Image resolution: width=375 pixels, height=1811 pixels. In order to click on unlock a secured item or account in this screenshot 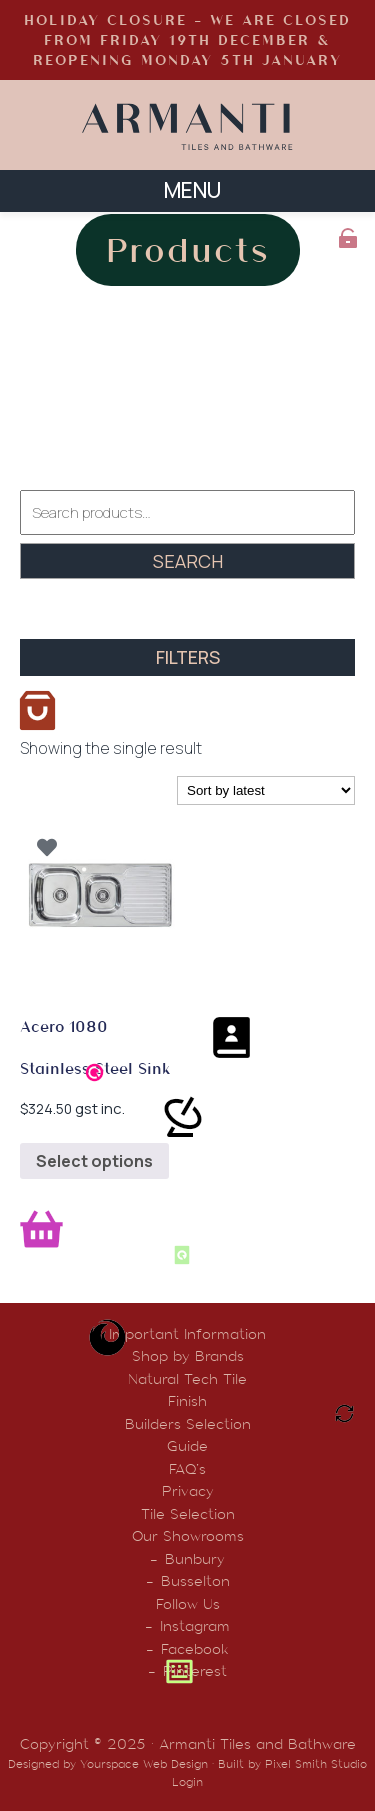, I will do `click(348, 238)`.